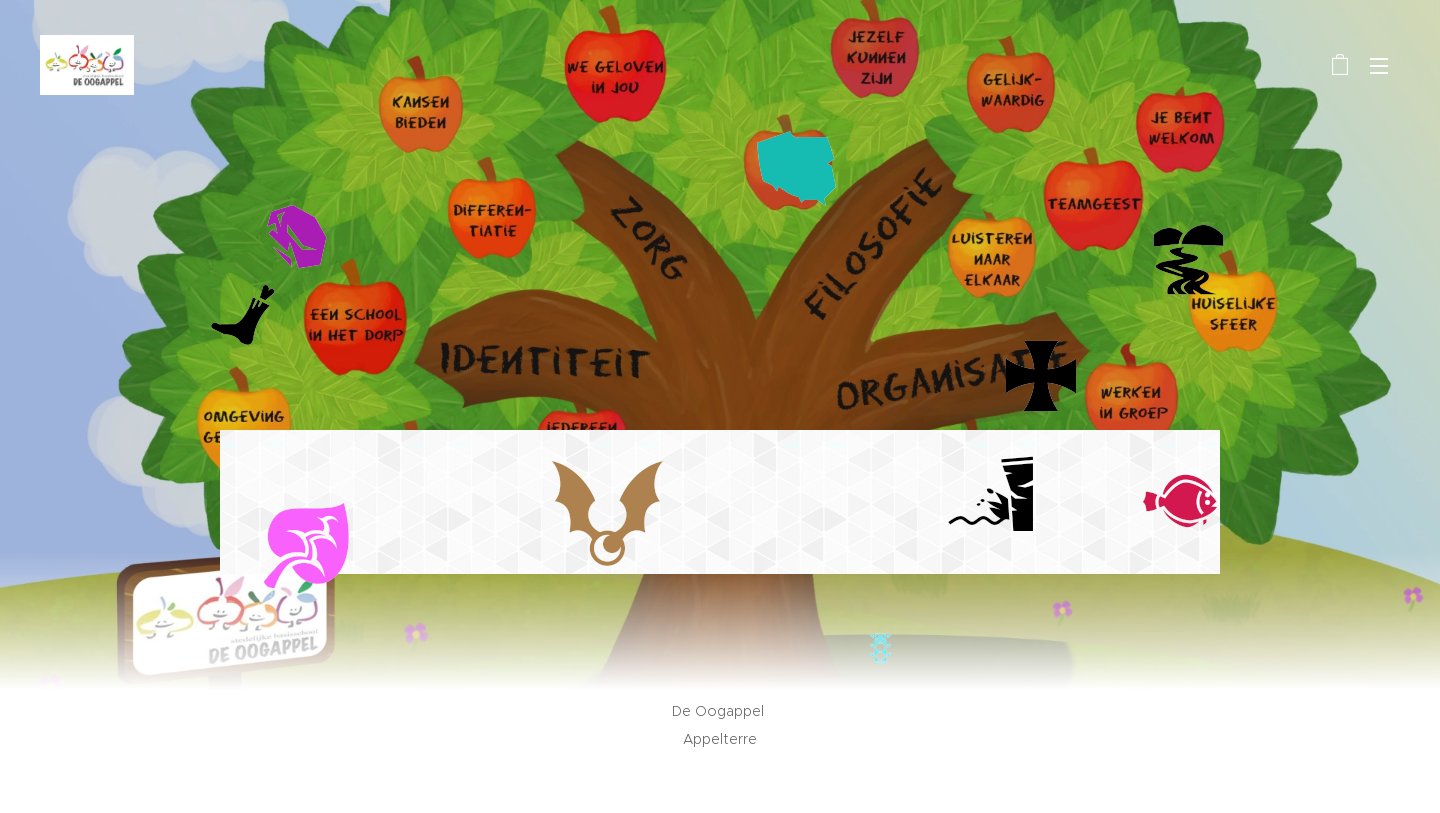 The width and height of the screenshot is (1440, 813). What do you see at coordinates (990, 488) in the screenshot?
I see `indicates coastal or cliff terrain in a game map` at bounding box center [990, 488].